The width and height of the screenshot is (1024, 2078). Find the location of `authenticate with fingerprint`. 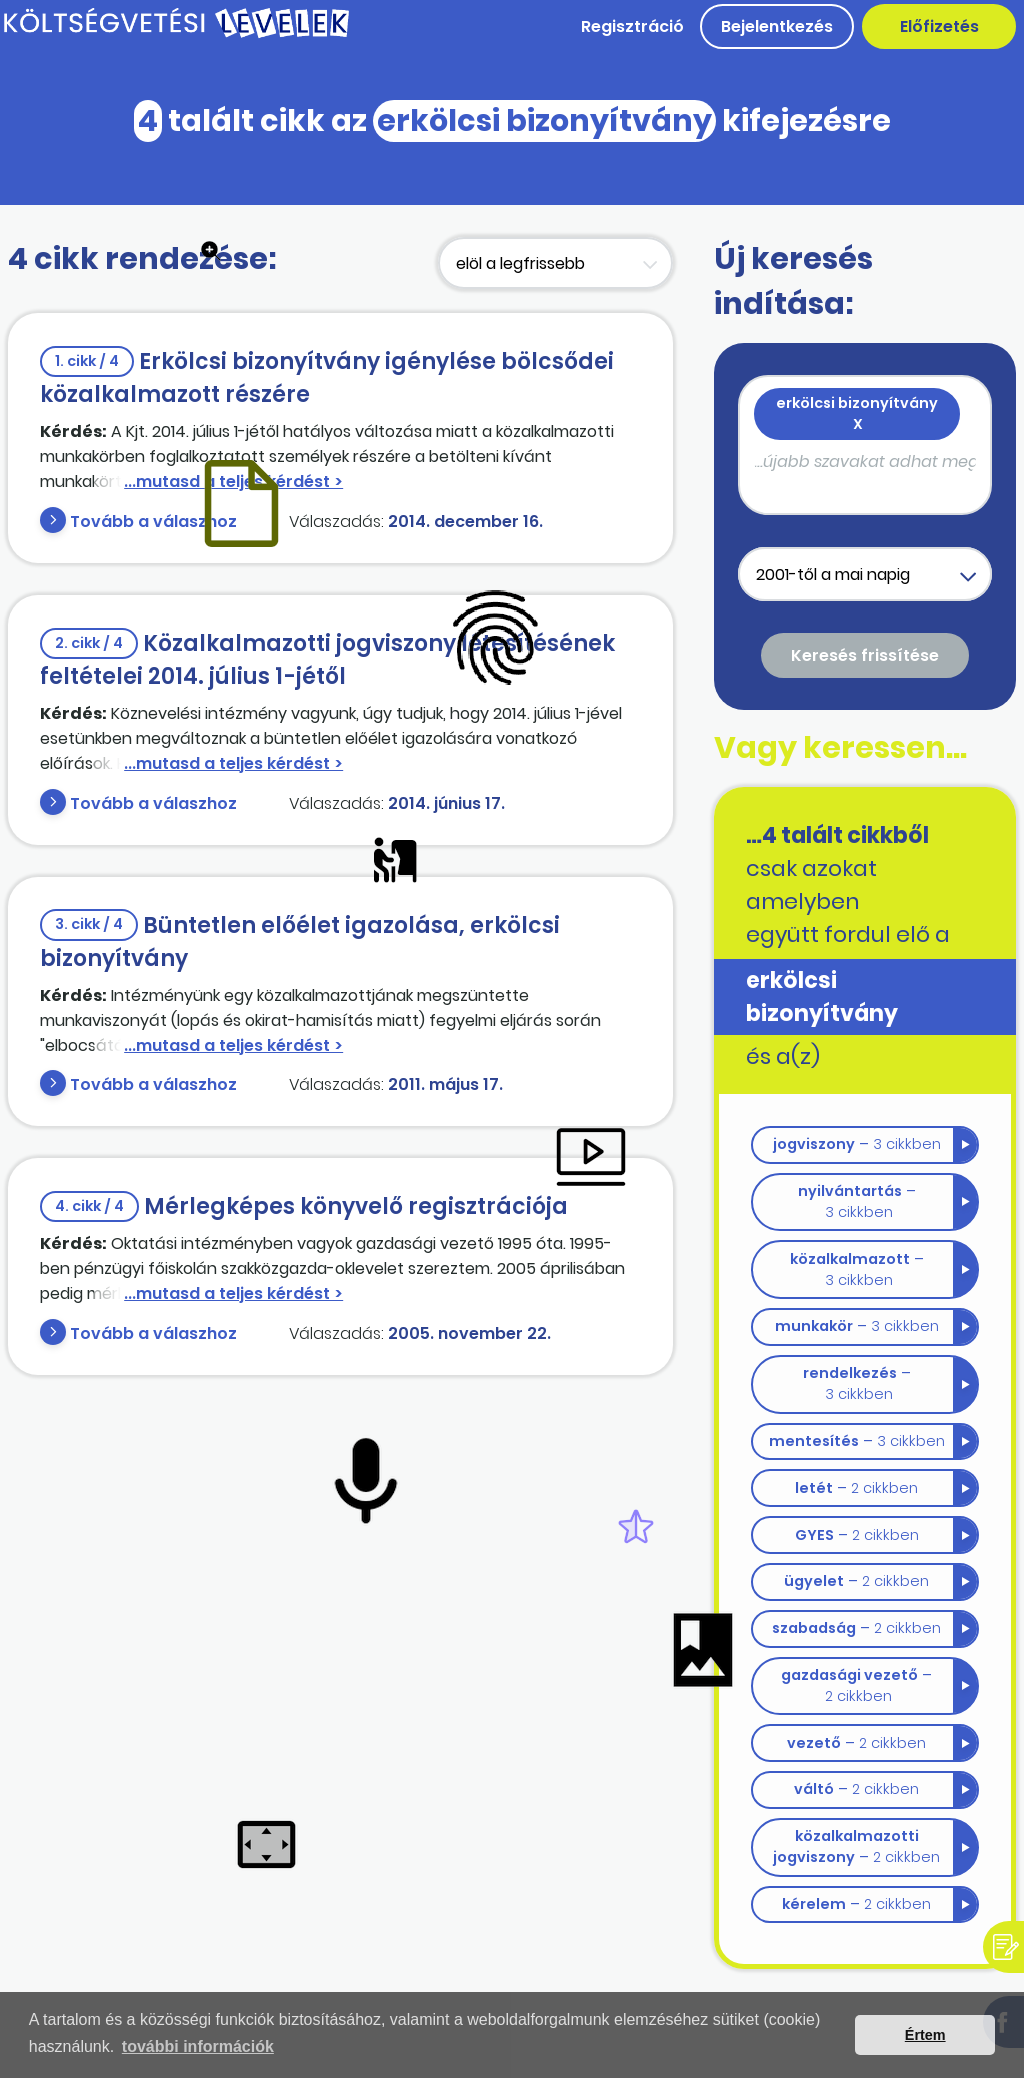

authenticate with fingerprint is located at coordinates (495, 637).